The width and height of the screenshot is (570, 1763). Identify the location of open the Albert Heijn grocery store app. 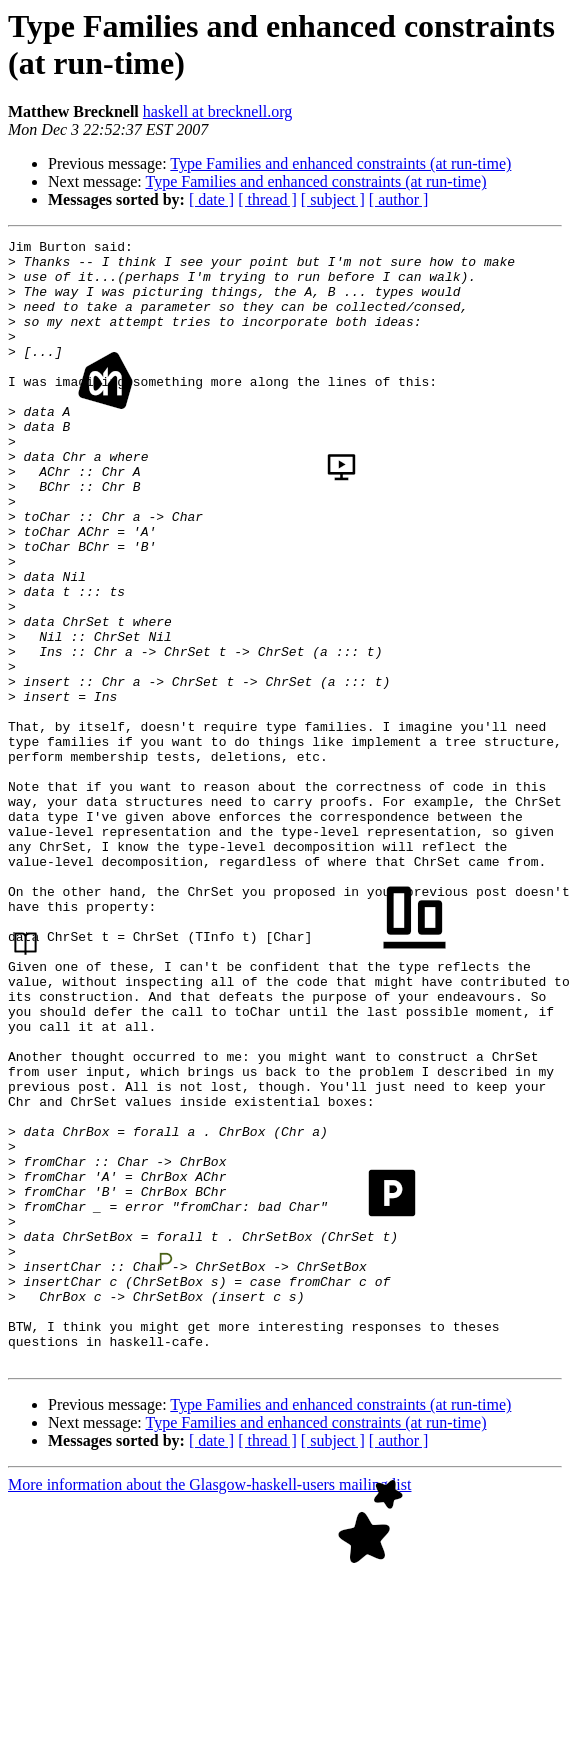
(105, 380).